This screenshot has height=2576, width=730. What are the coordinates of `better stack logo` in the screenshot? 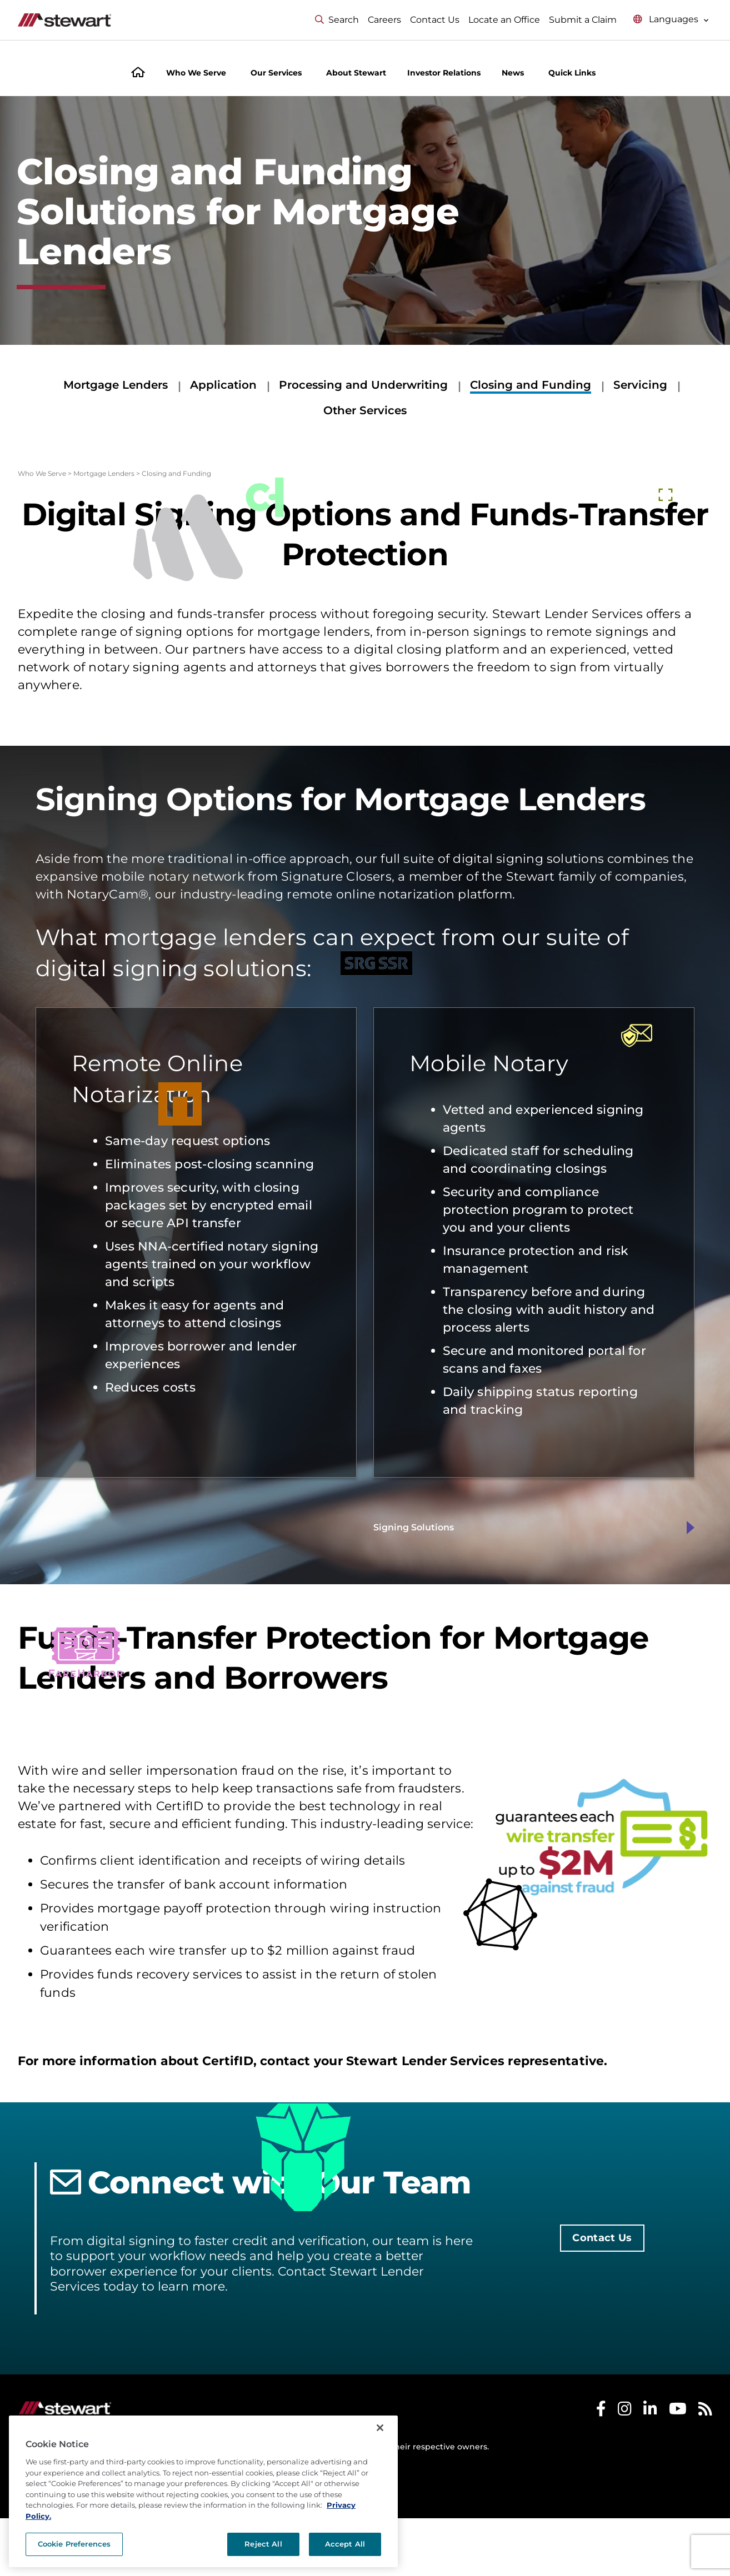 It's located at (188, 538).